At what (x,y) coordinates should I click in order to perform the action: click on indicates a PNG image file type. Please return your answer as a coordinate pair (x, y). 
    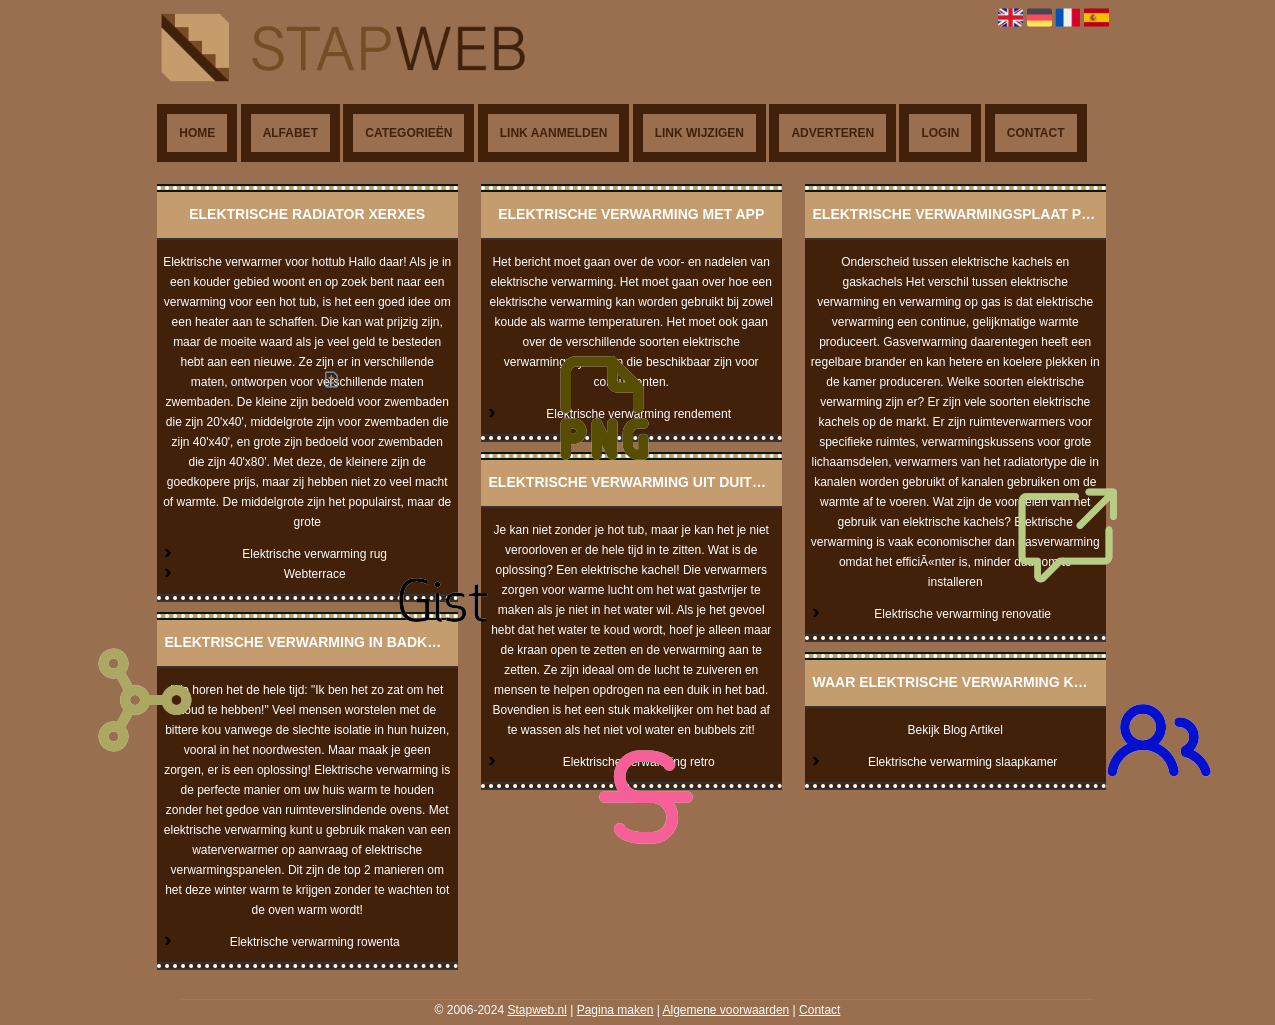
    Looking at the image, I should click on (602, 408).